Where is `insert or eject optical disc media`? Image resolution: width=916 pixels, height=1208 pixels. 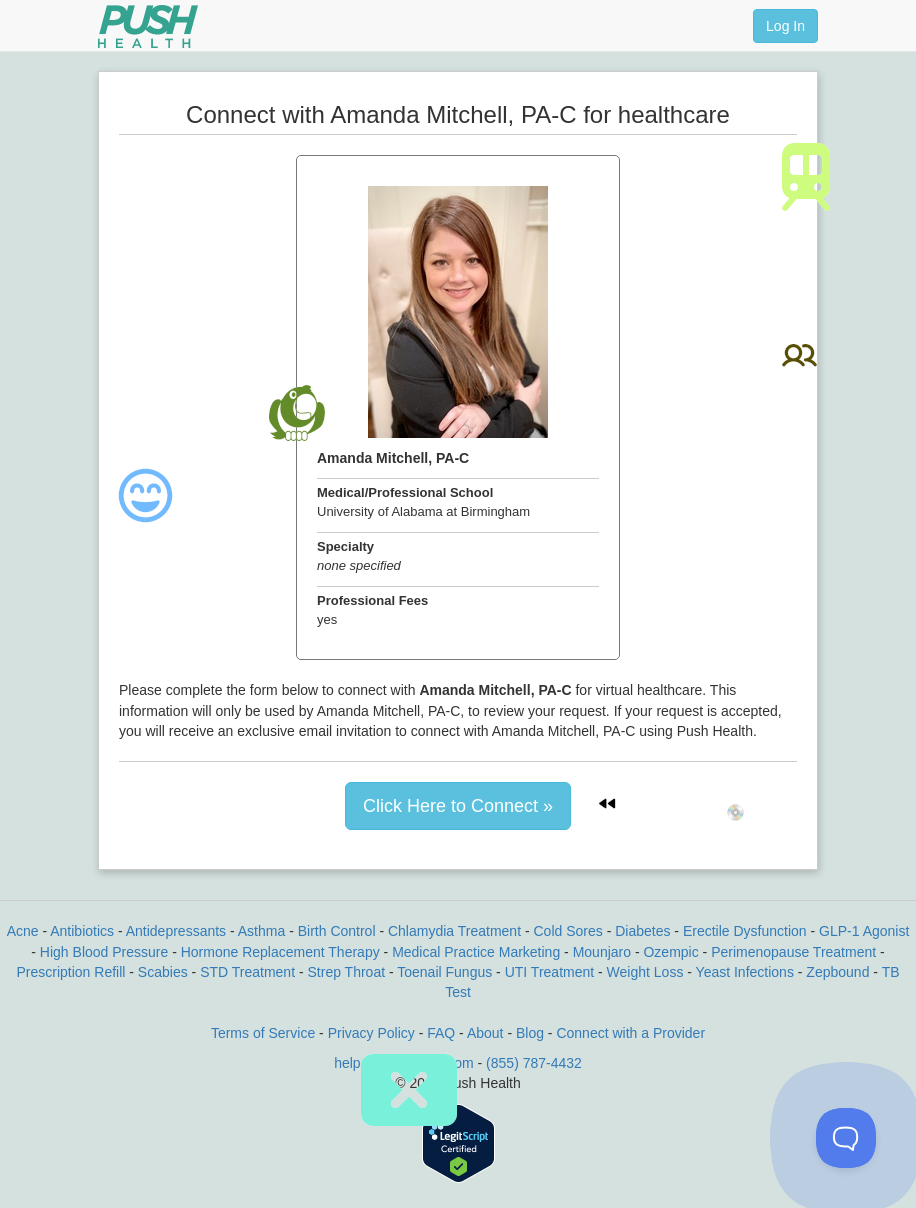
insert or eject optical disc media is located at coordinates (735, 812).